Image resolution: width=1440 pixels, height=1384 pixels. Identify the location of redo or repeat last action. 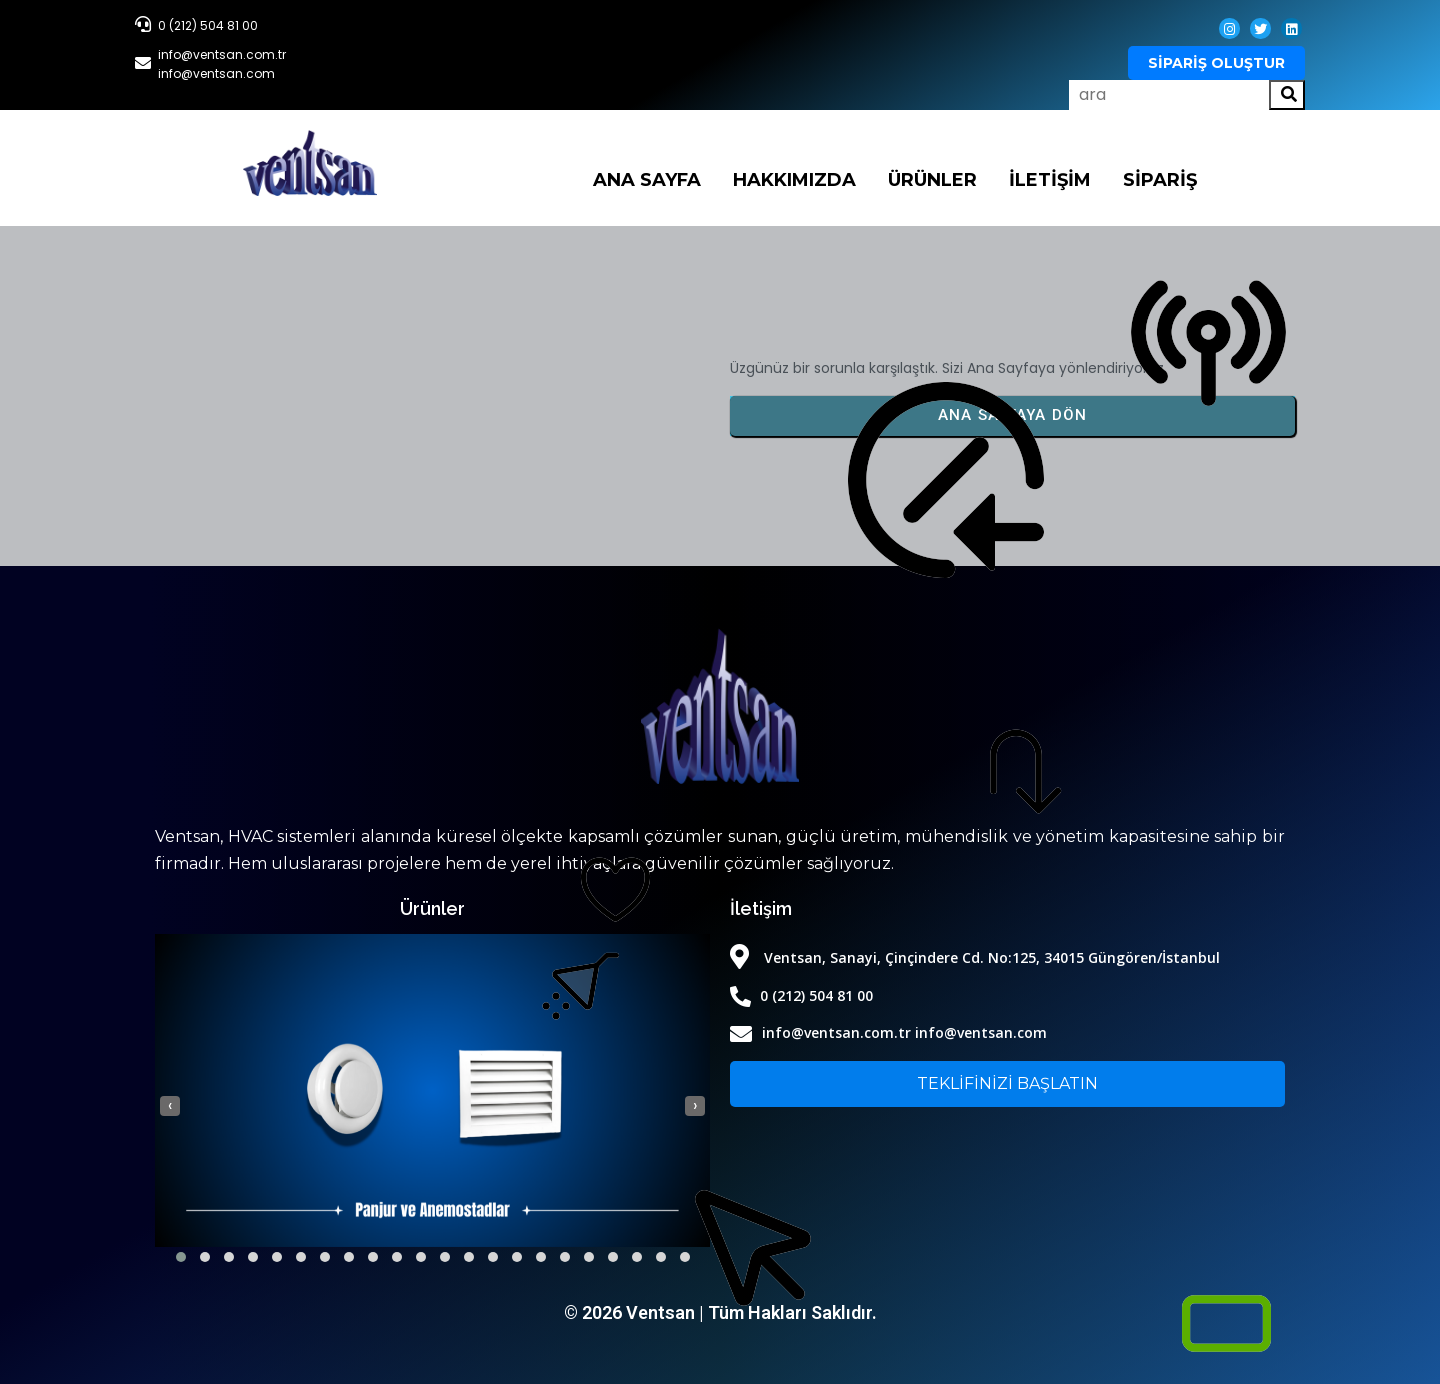
(1022, 771).